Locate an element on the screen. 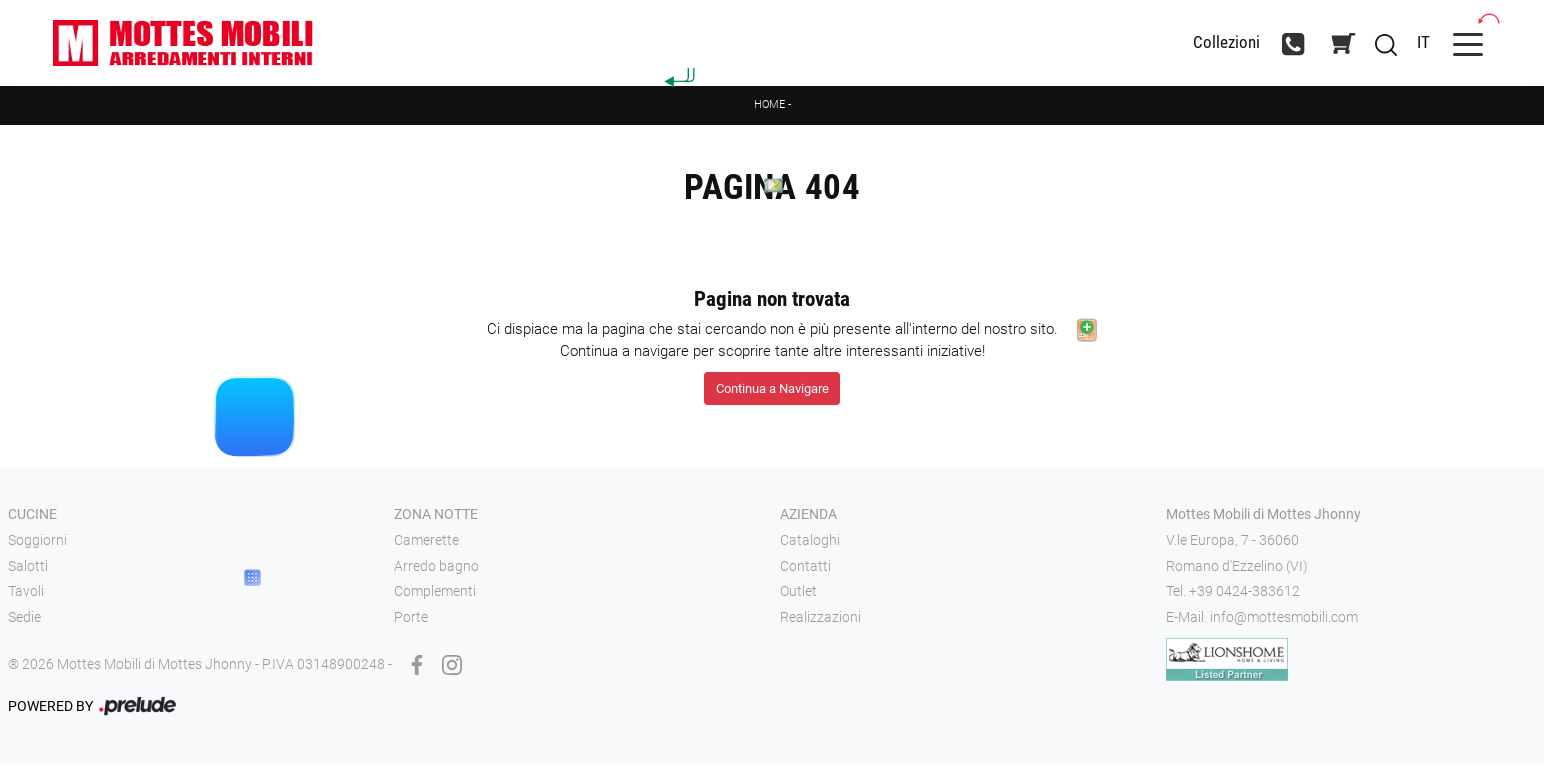 Image resolution: width=1544 pixels, height=767 pixels. undo the last action is located at coordinates (1489, 18).